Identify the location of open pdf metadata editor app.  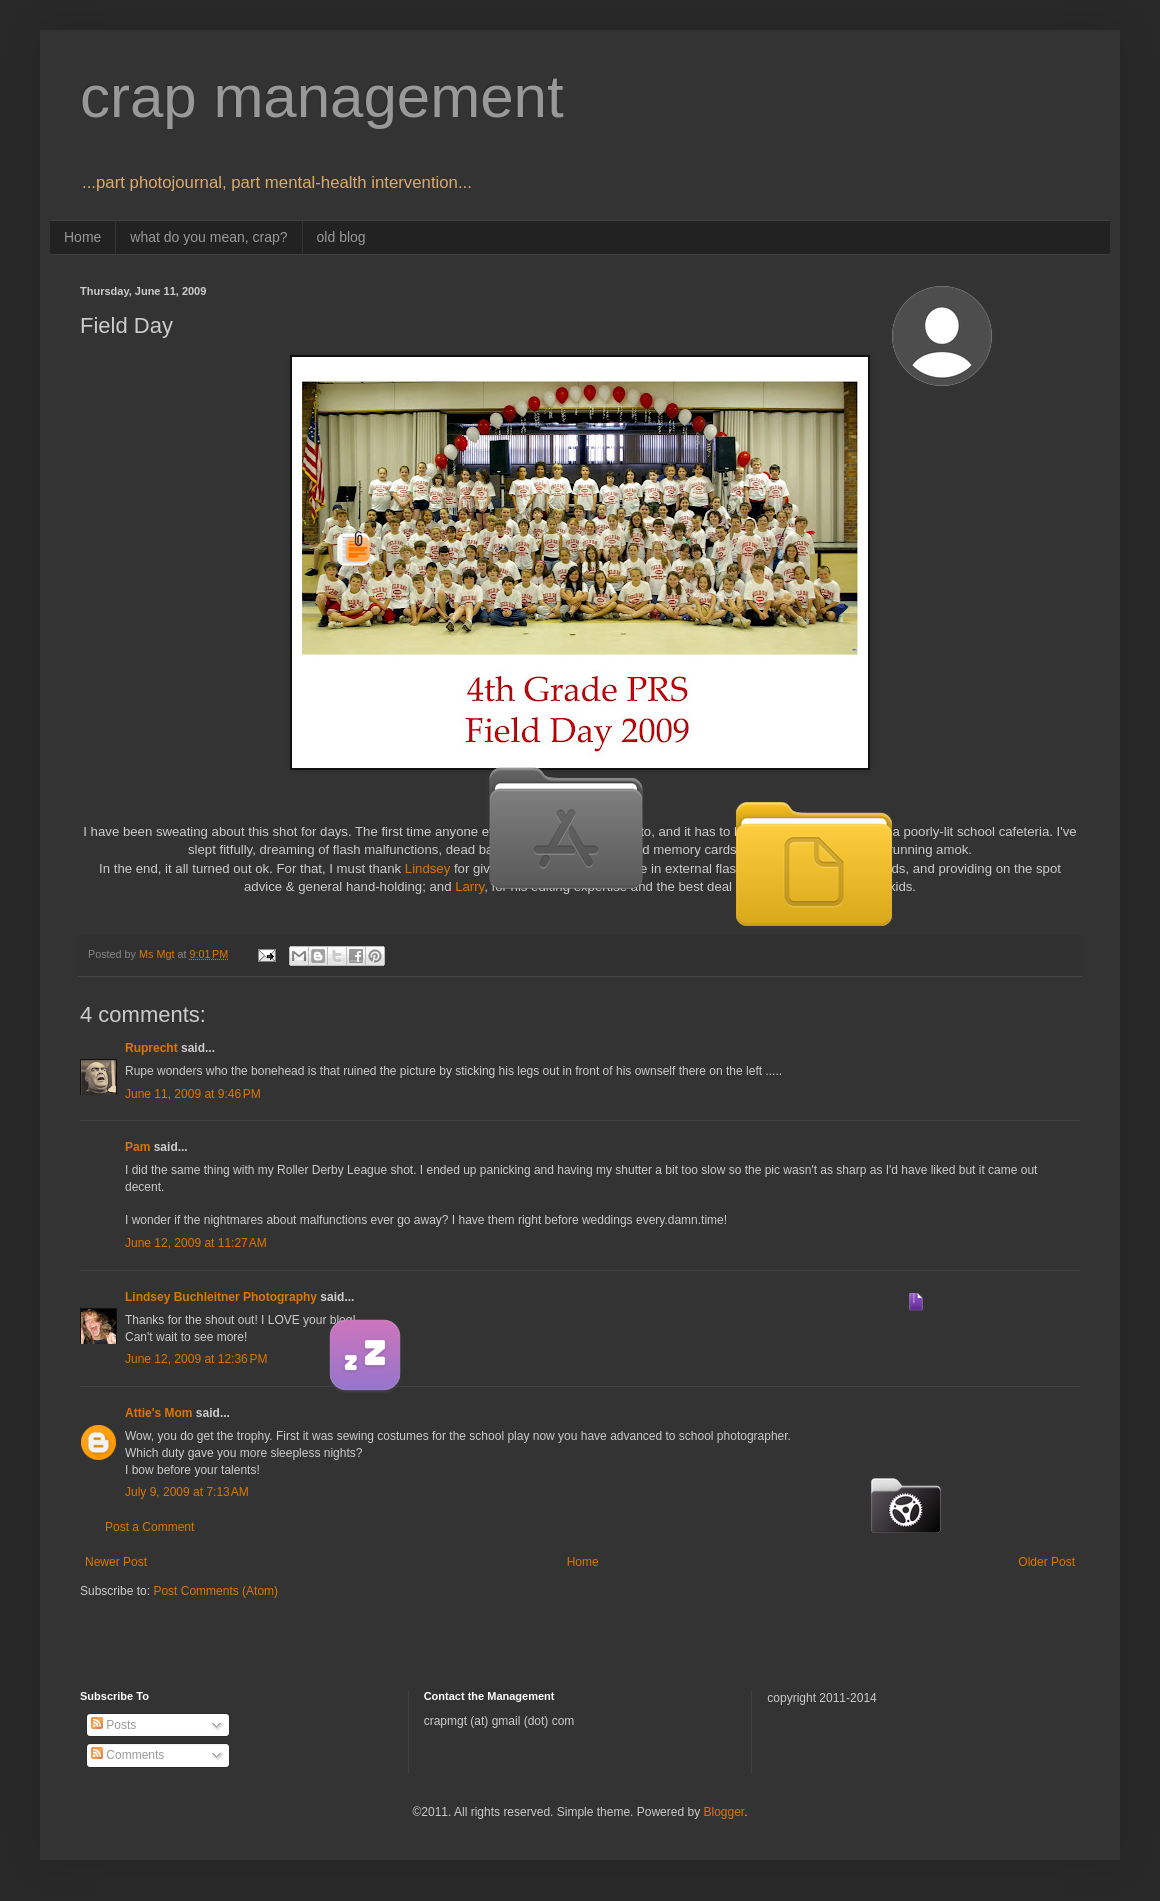
(353, 549).